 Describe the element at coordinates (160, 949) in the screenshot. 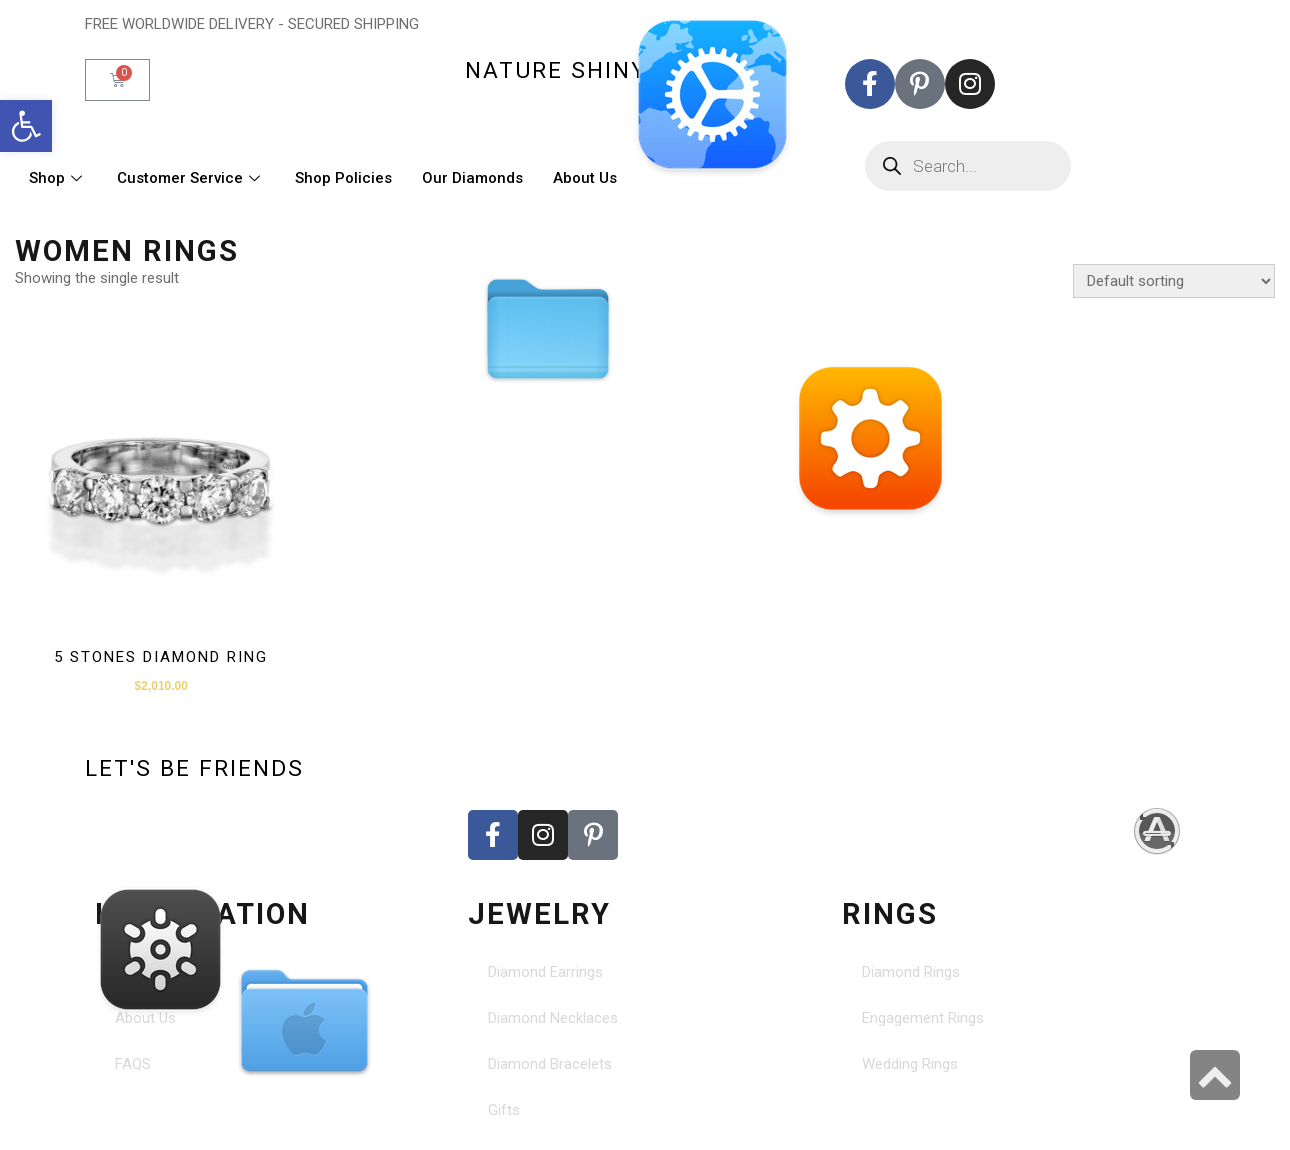

I see `open gnome mines game` at that location.